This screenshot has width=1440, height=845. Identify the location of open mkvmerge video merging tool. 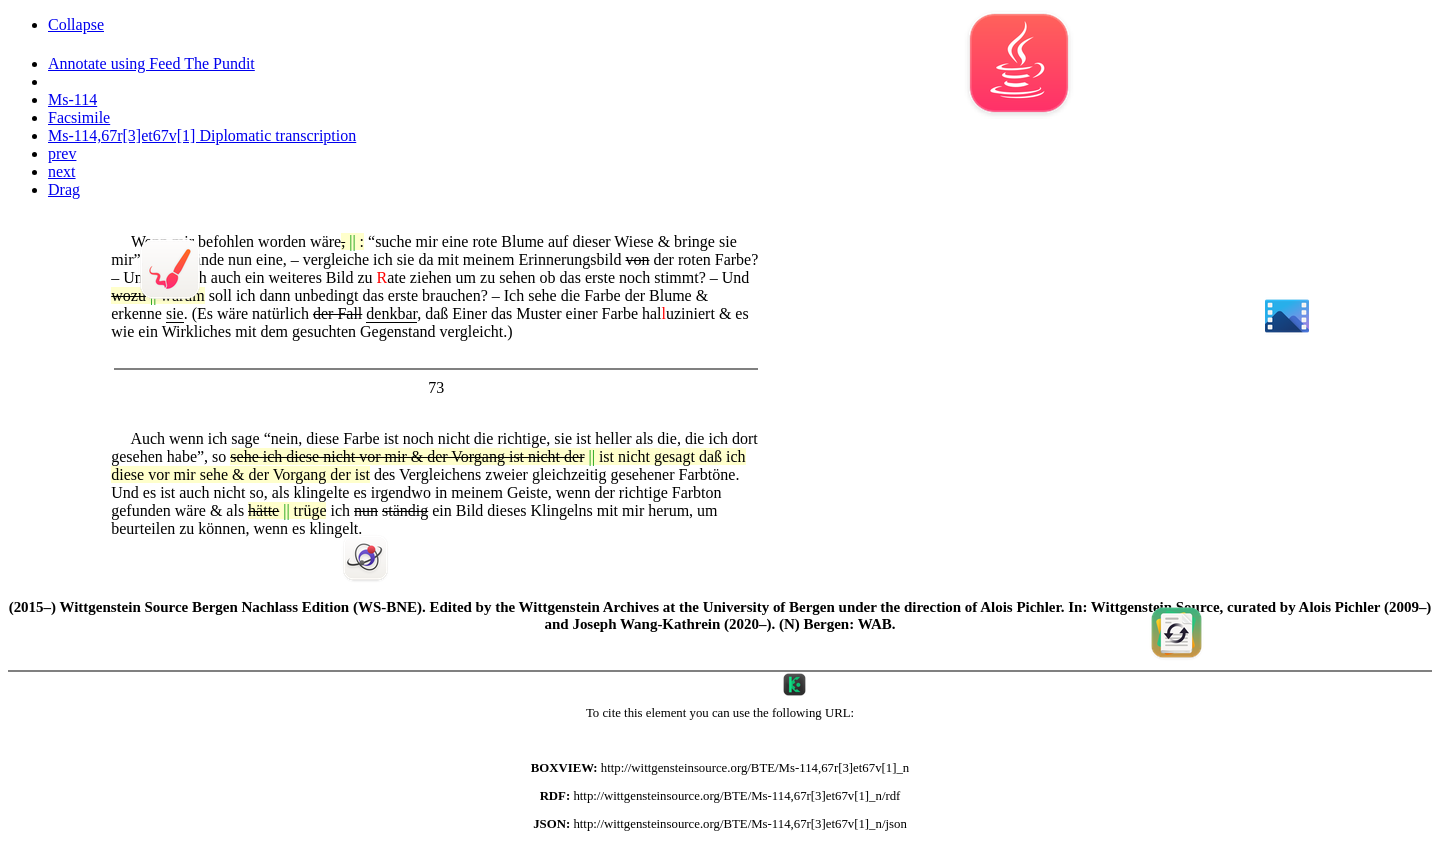
(365, 557).